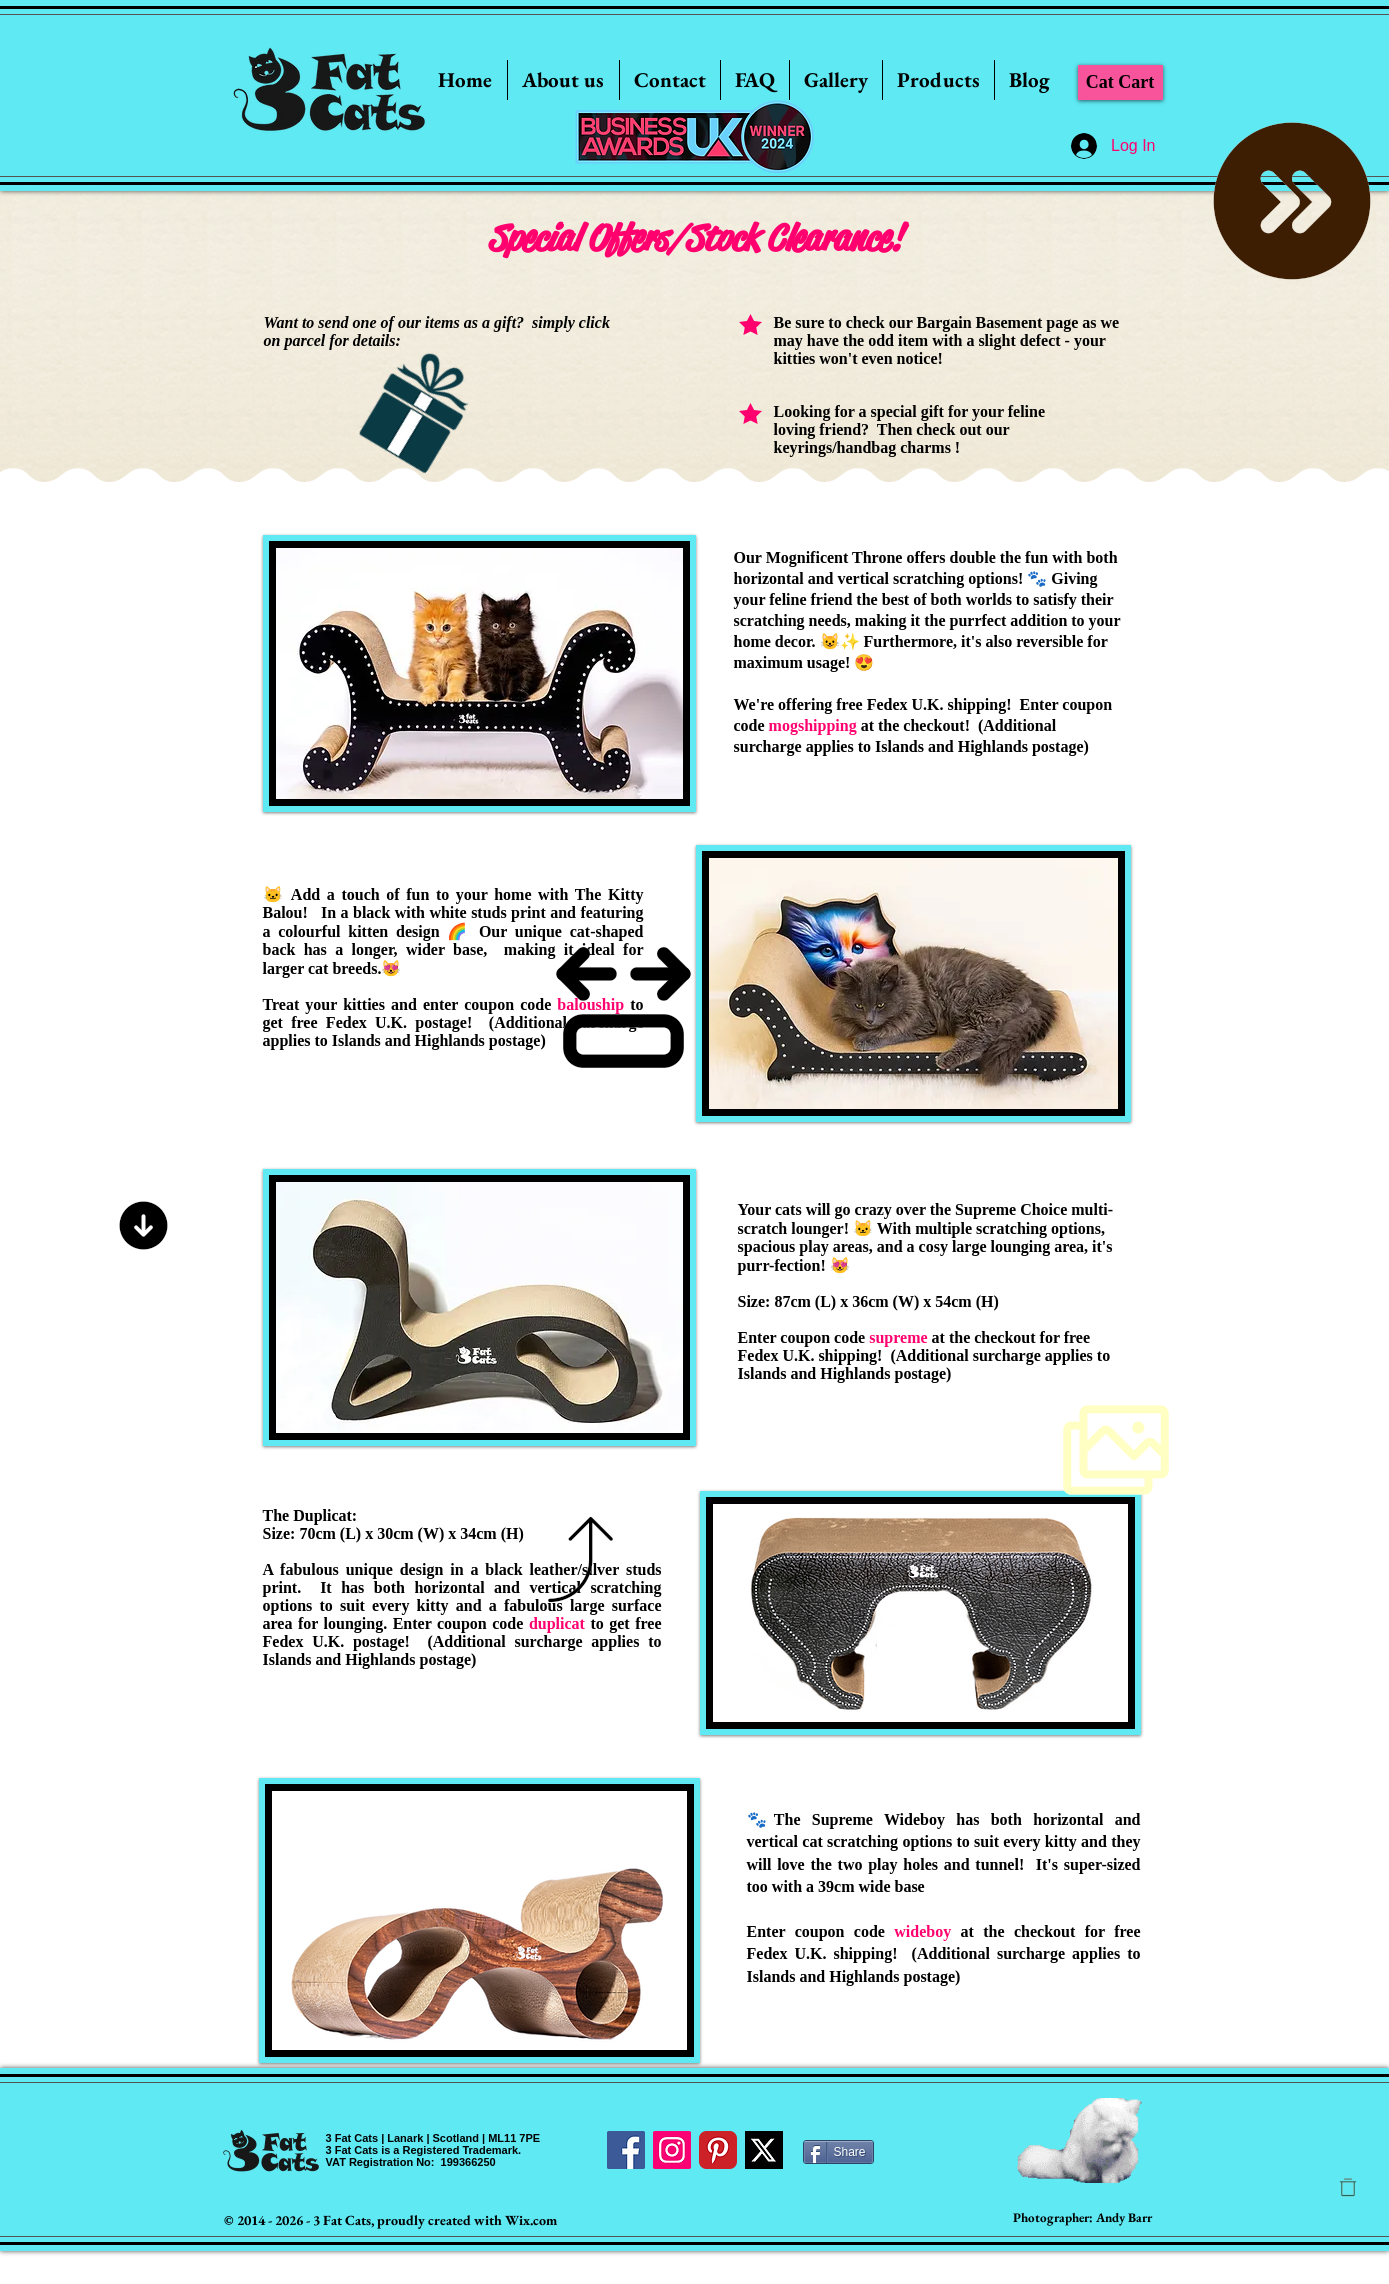 The height and width of the screenshot is (2284, 1389). I want to click on delete an item, so click(1348, 2188).